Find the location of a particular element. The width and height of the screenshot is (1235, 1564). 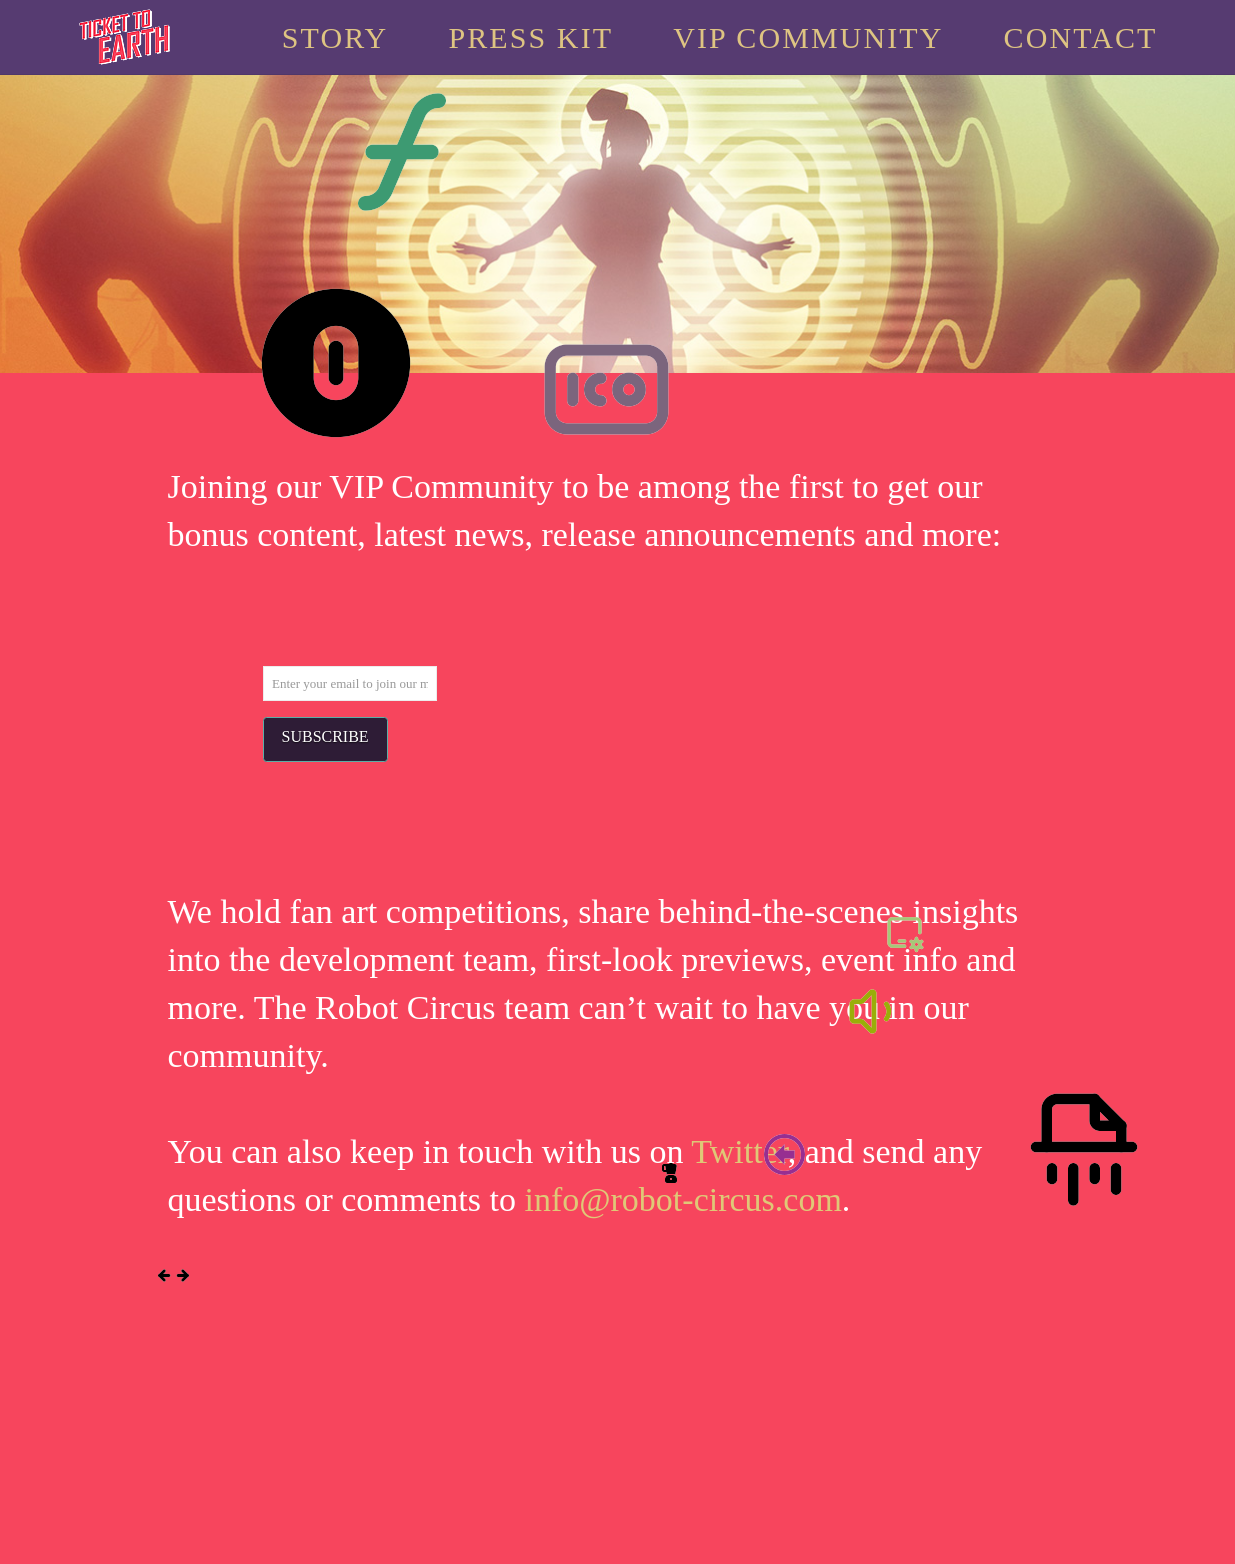

adjust horizontal position or spacing is located at coordinates (173, 1275).